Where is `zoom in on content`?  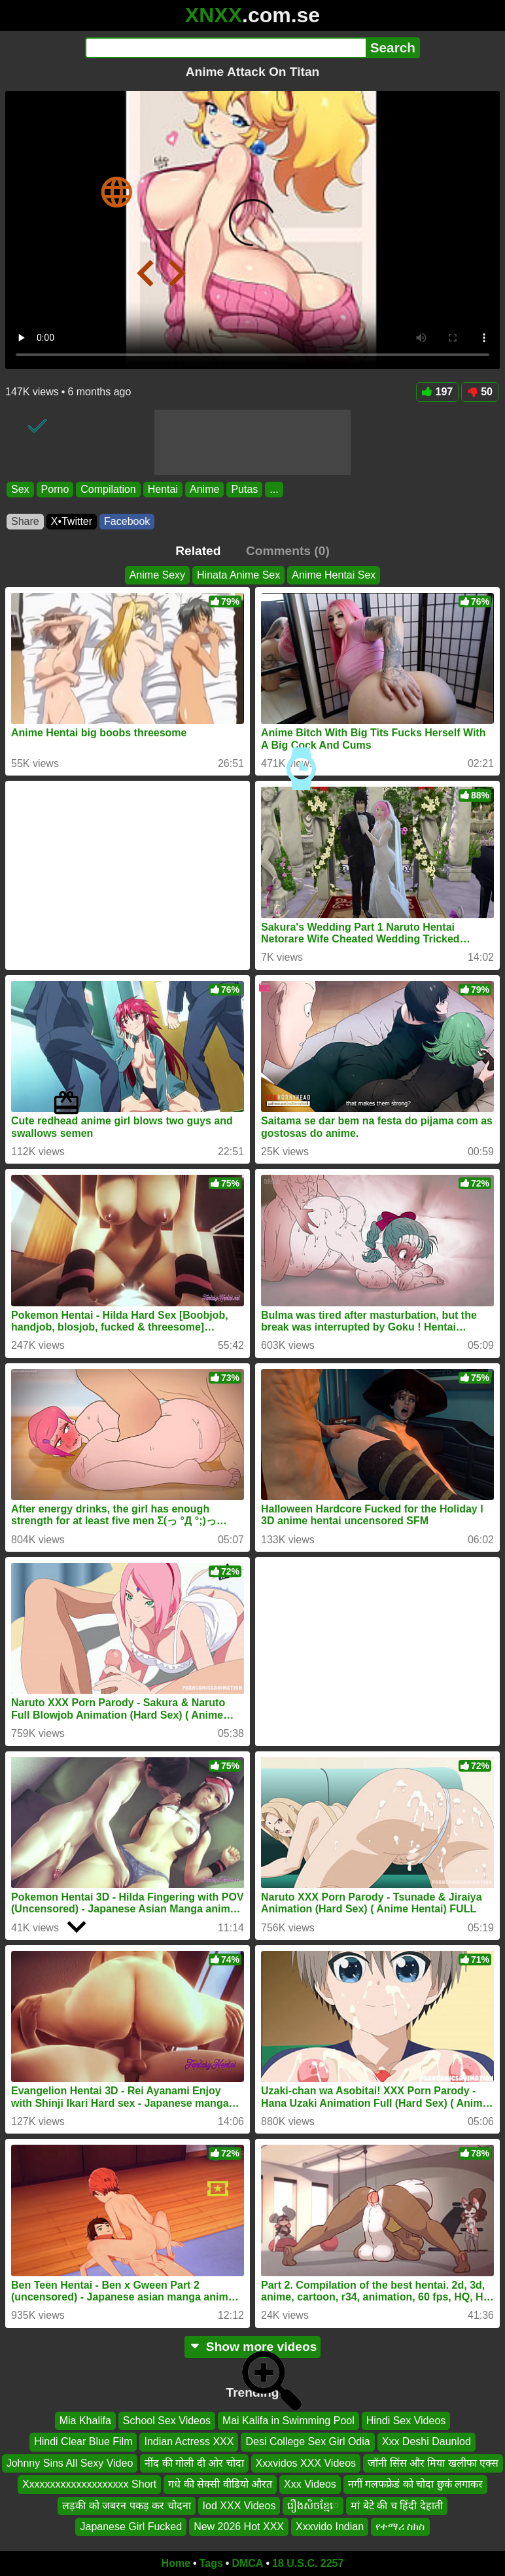 zoom in on content is located at coordinates (273, 2382).